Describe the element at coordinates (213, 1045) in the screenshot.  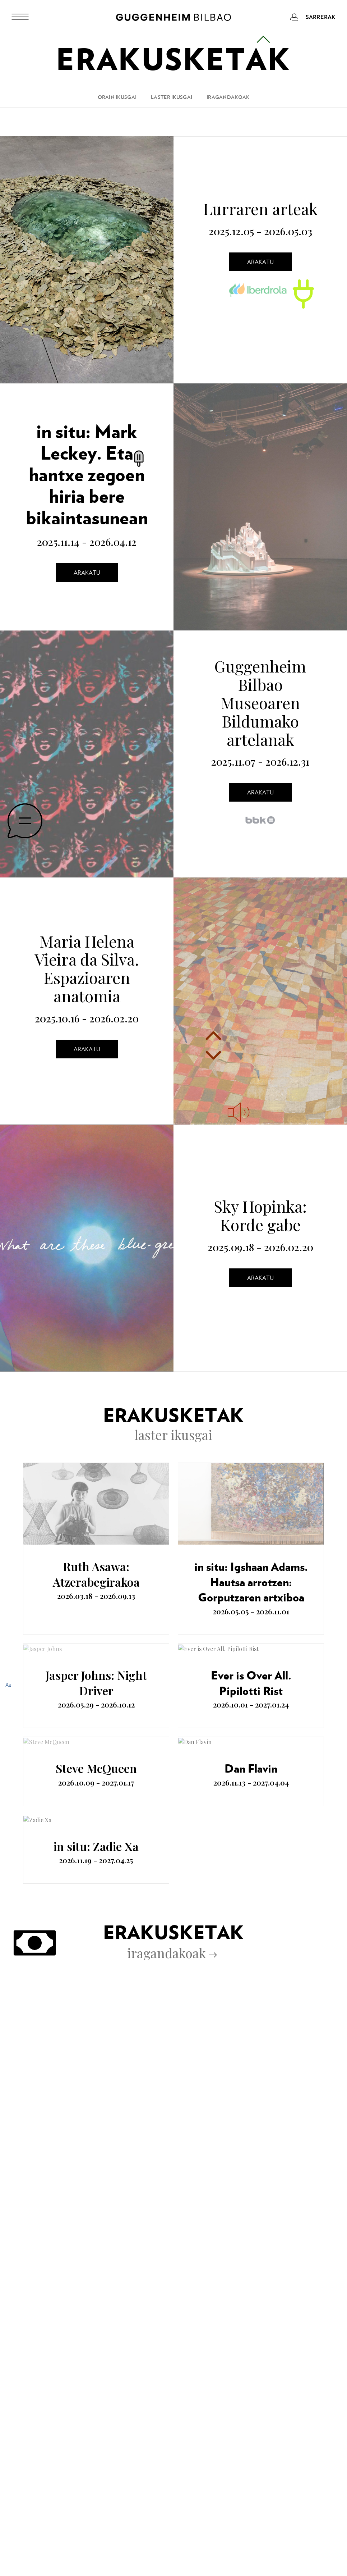
I see `expand or collapse a dropdown menu` at that location.